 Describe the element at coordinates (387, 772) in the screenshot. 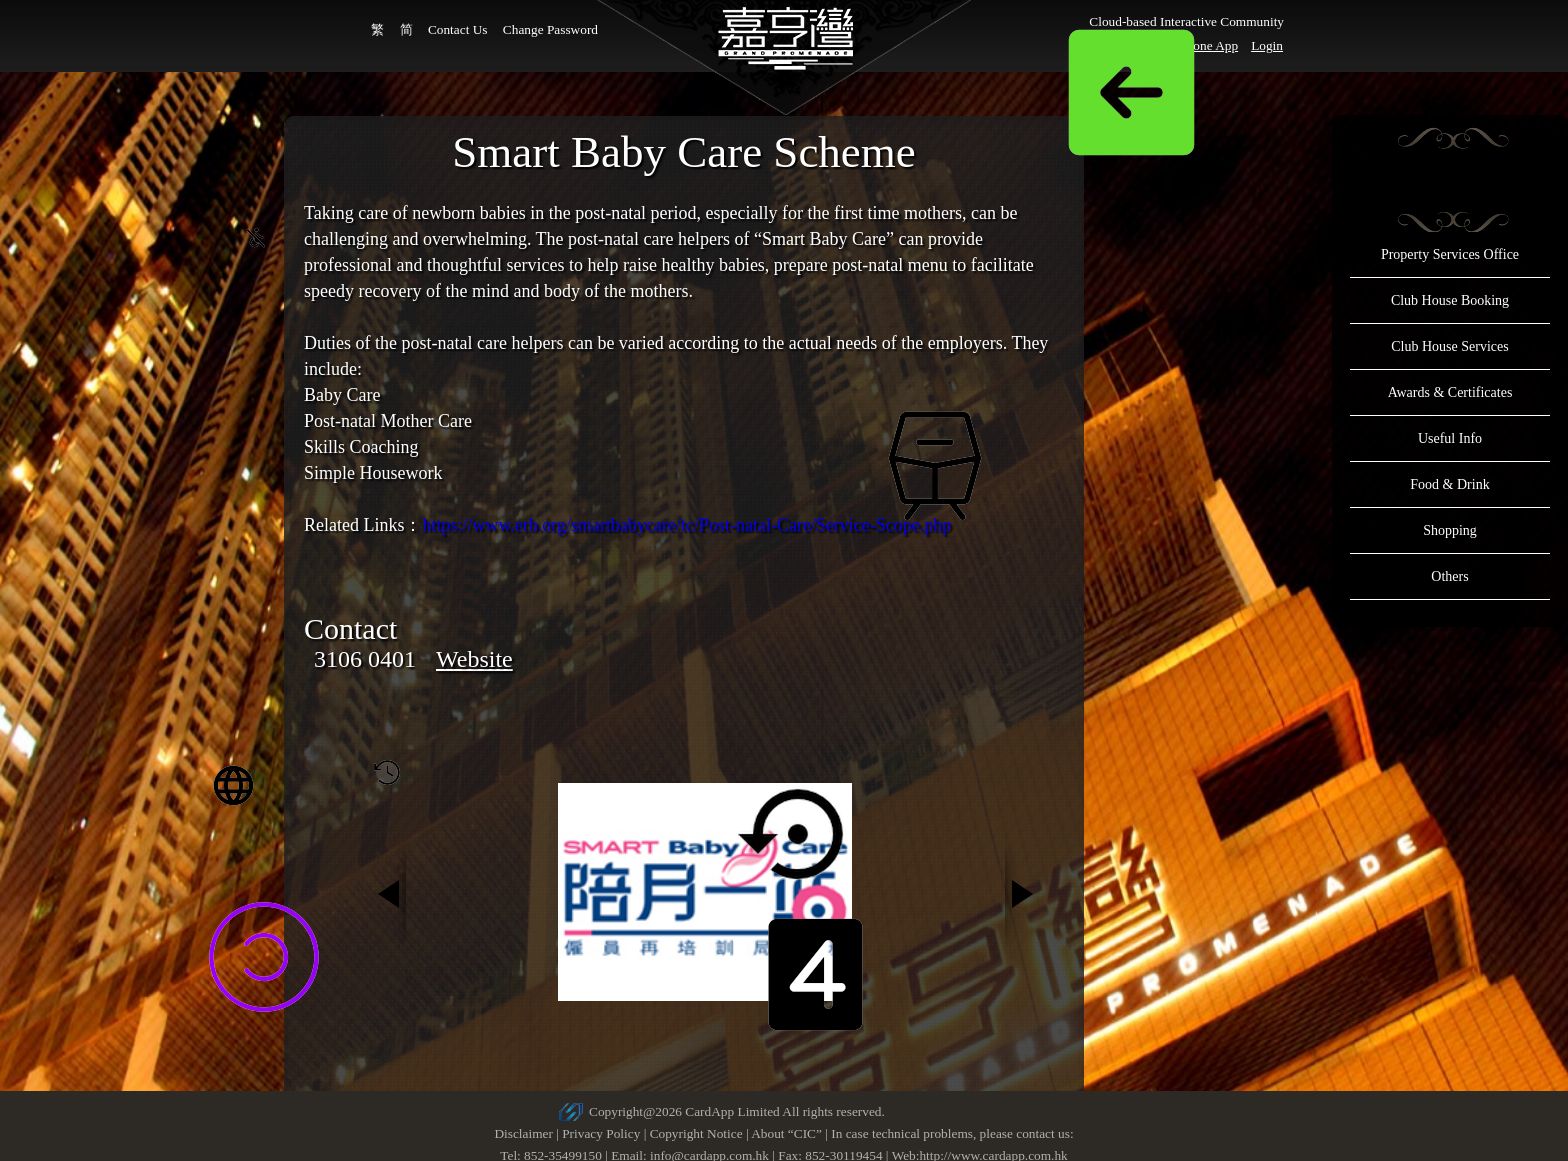

I see `undo or revert to a previous state` at that location.